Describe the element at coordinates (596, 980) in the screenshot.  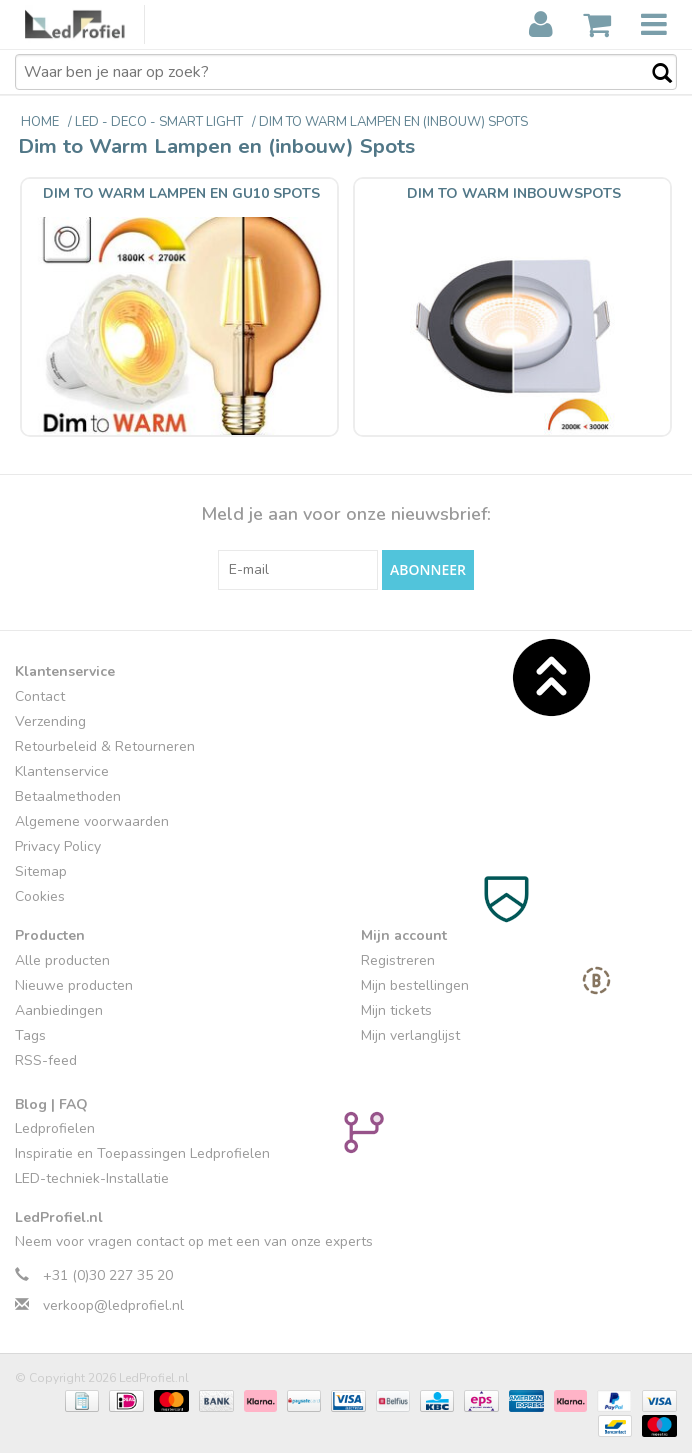
I see `indicates a draft or pending bold formatting option` at that location.